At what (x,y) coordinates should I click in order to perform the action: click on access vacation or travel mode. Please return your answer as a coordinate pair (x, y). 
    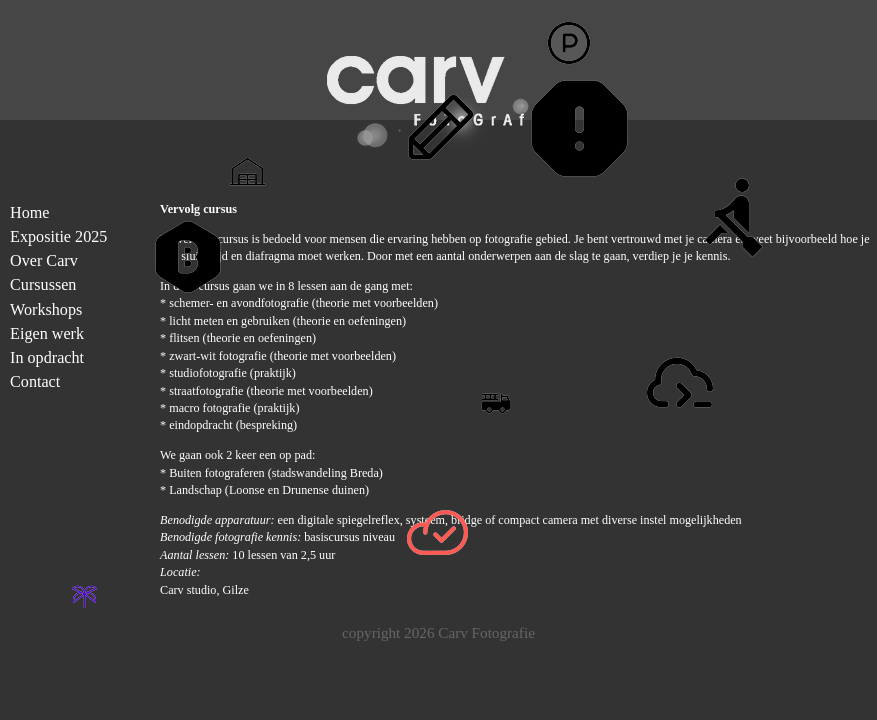
    Looking at the image, I should click on (84, 596).